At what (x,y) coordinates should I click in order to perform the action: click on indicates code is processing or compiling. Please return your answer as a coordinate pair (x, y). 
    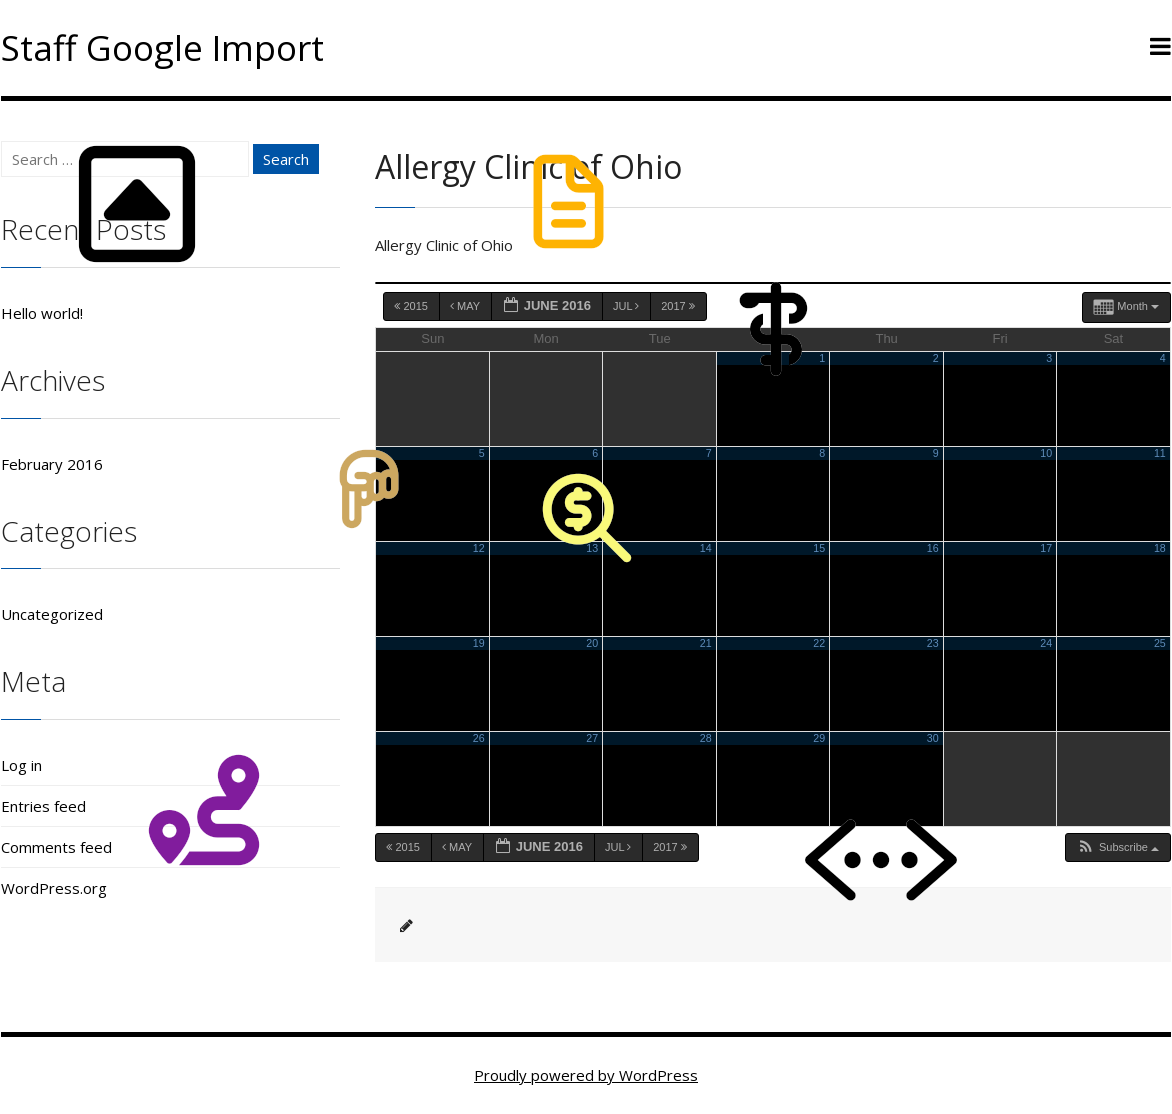
    Looking at the image, I should click on (881, 860).